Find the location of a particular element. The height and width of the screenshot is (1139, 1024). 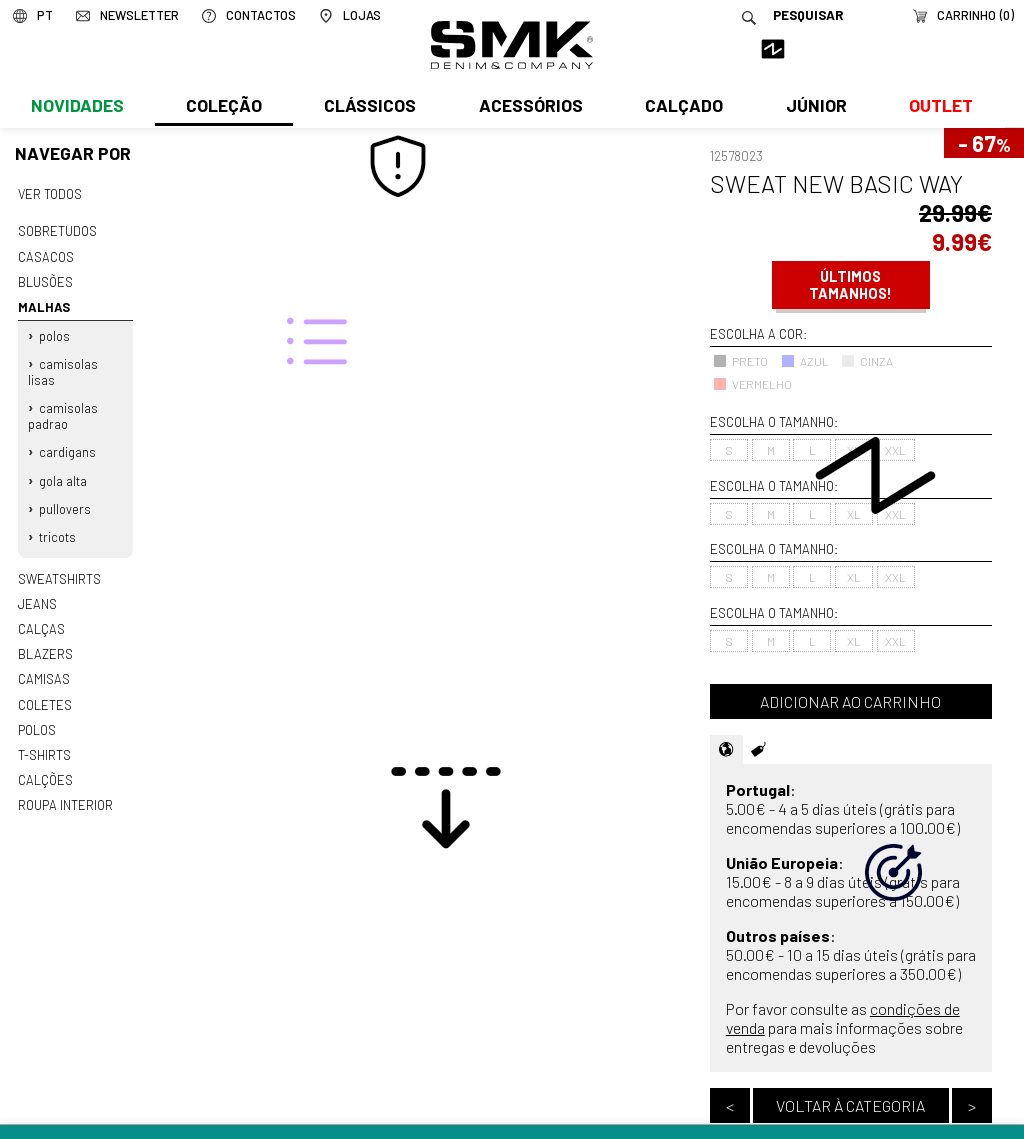

expand collapsed content below is located at coordinates (446, 807).